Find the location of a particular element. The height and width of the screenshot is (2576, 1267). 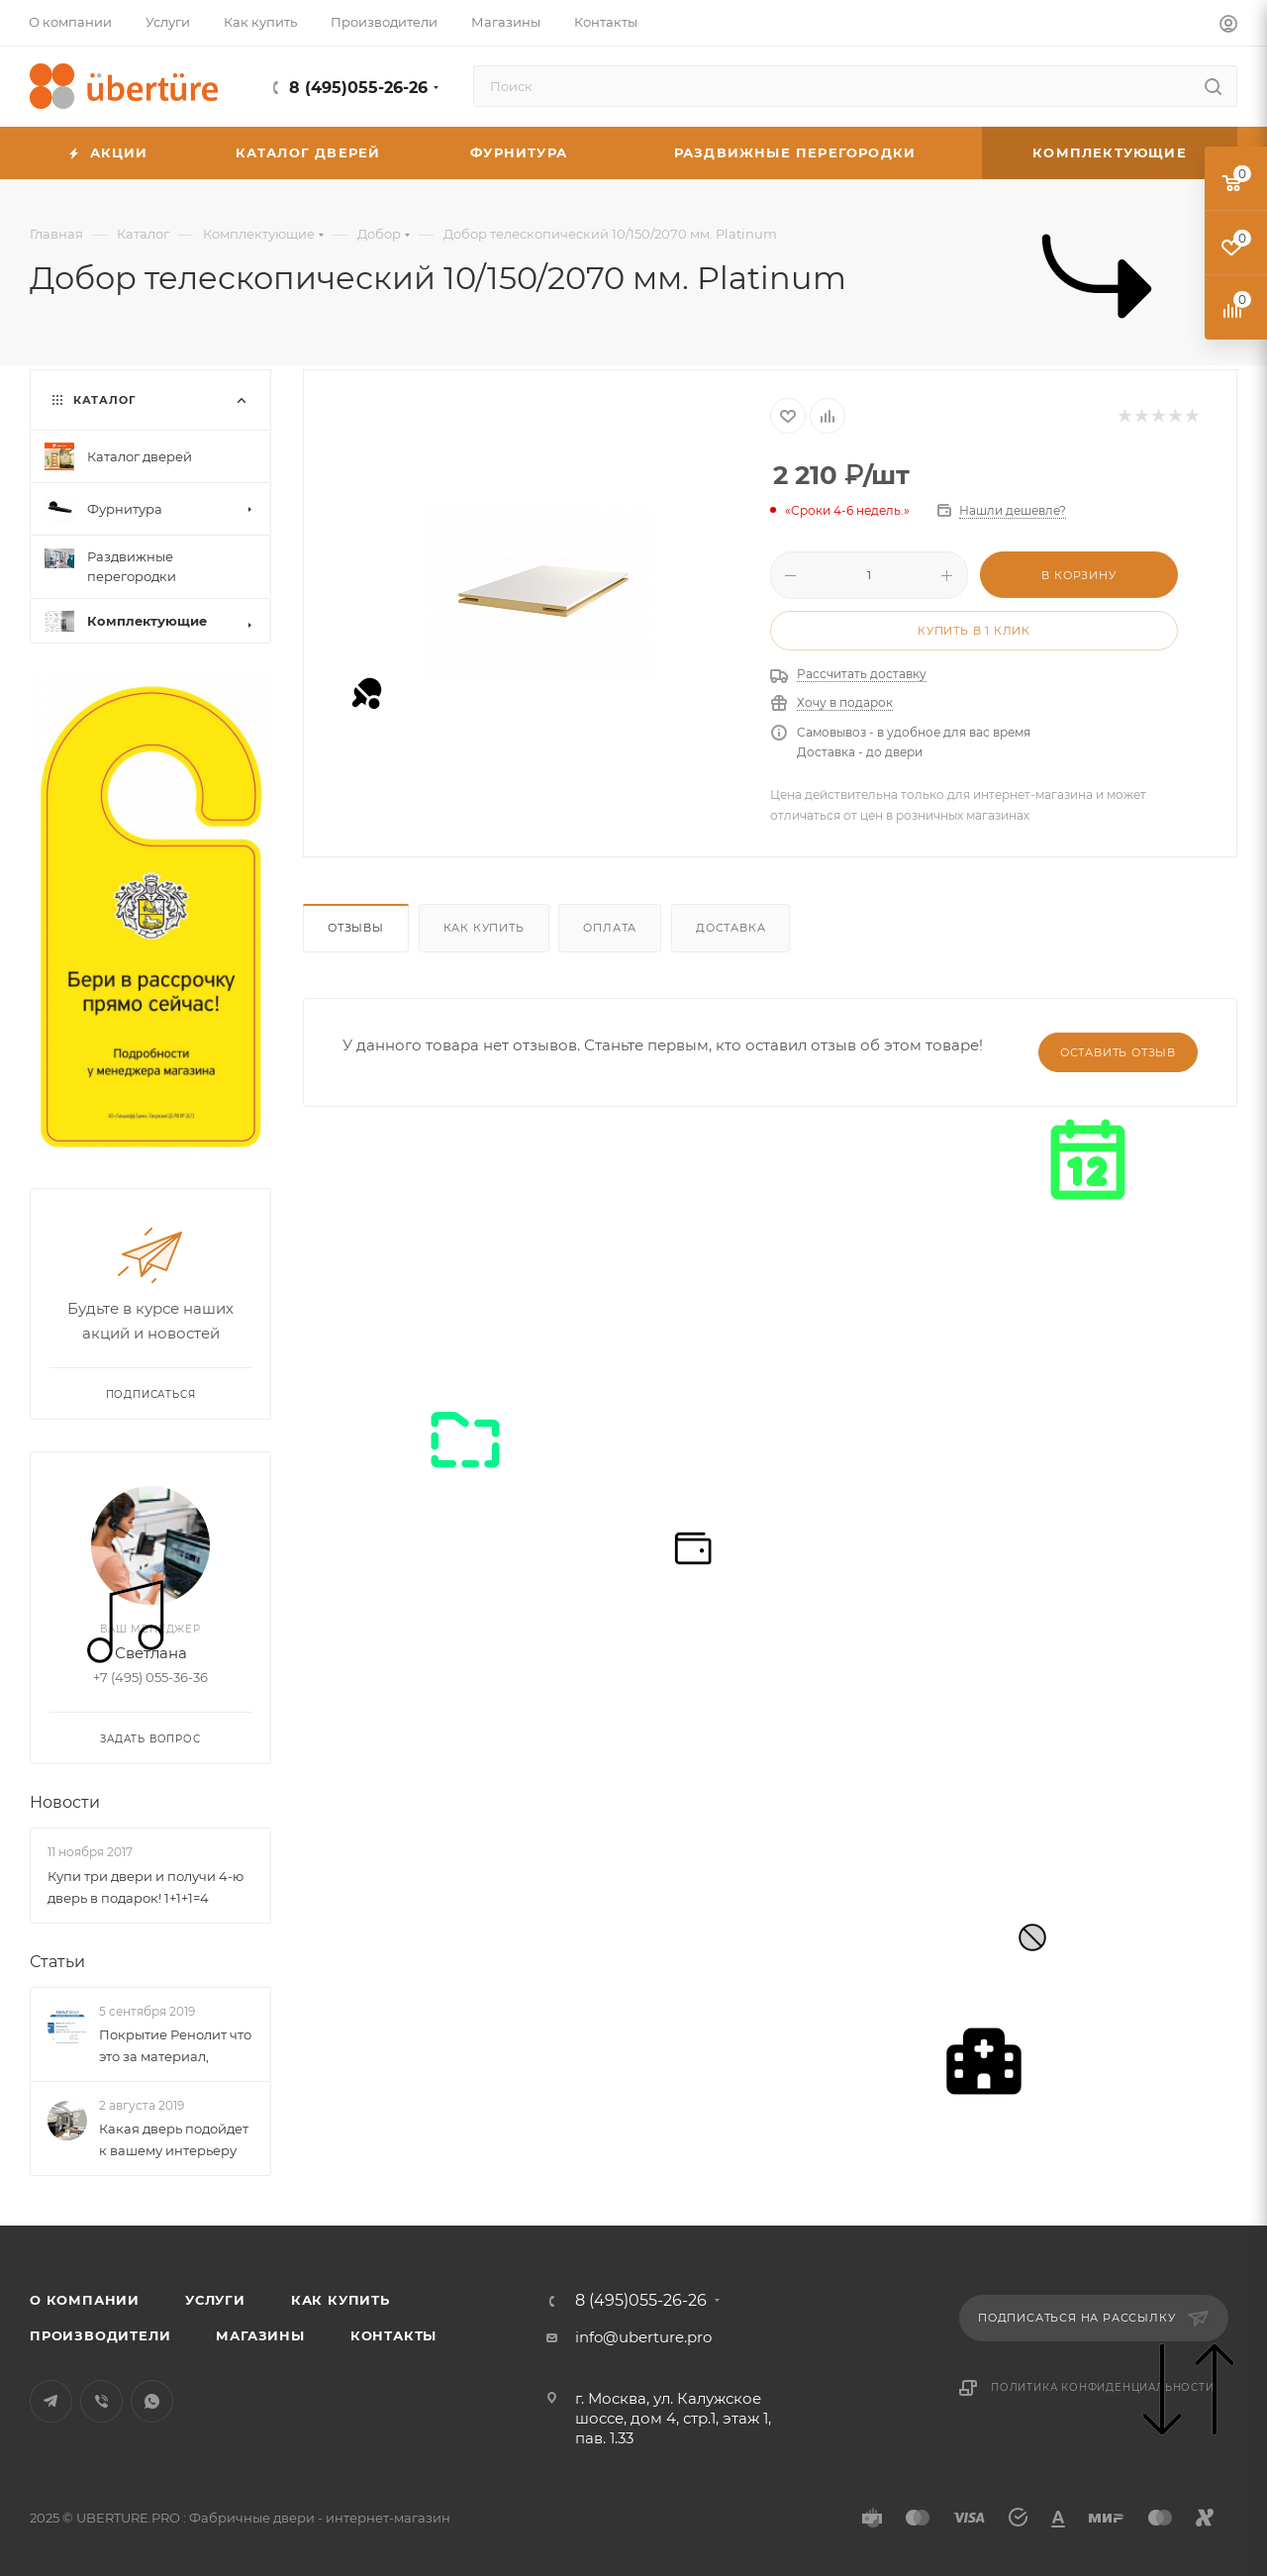

reply to a message or comment is located at coordinates (1097, 276).